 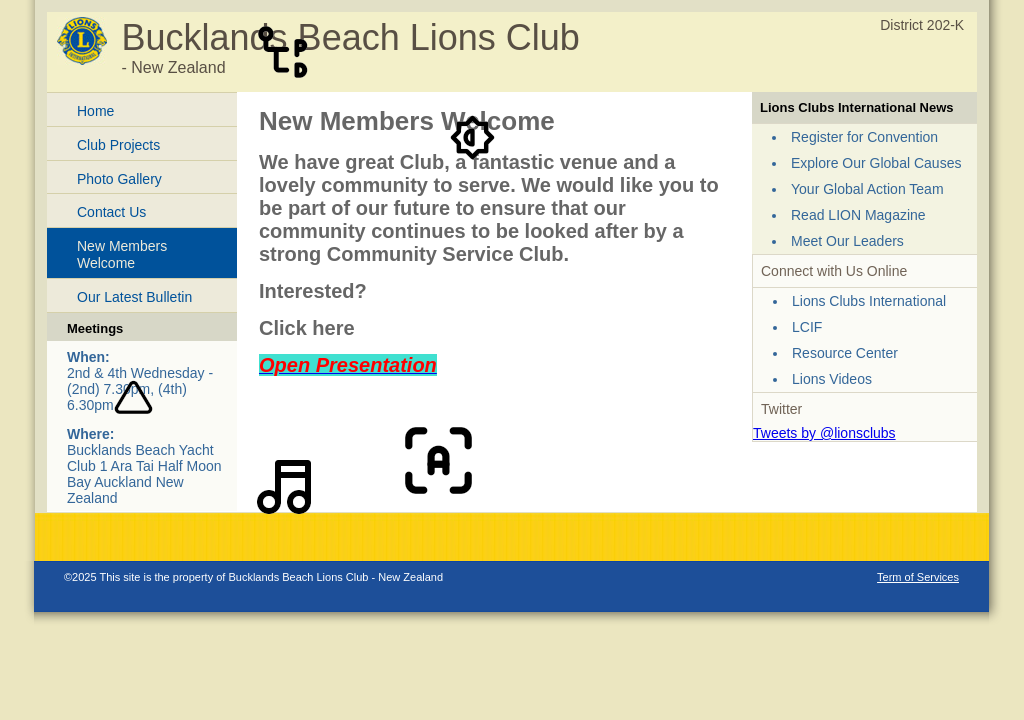 What do you see at coordinates (284, 52) in the screenshot?
I see `select automatic transmission mode` at bounding box center [284, 52].